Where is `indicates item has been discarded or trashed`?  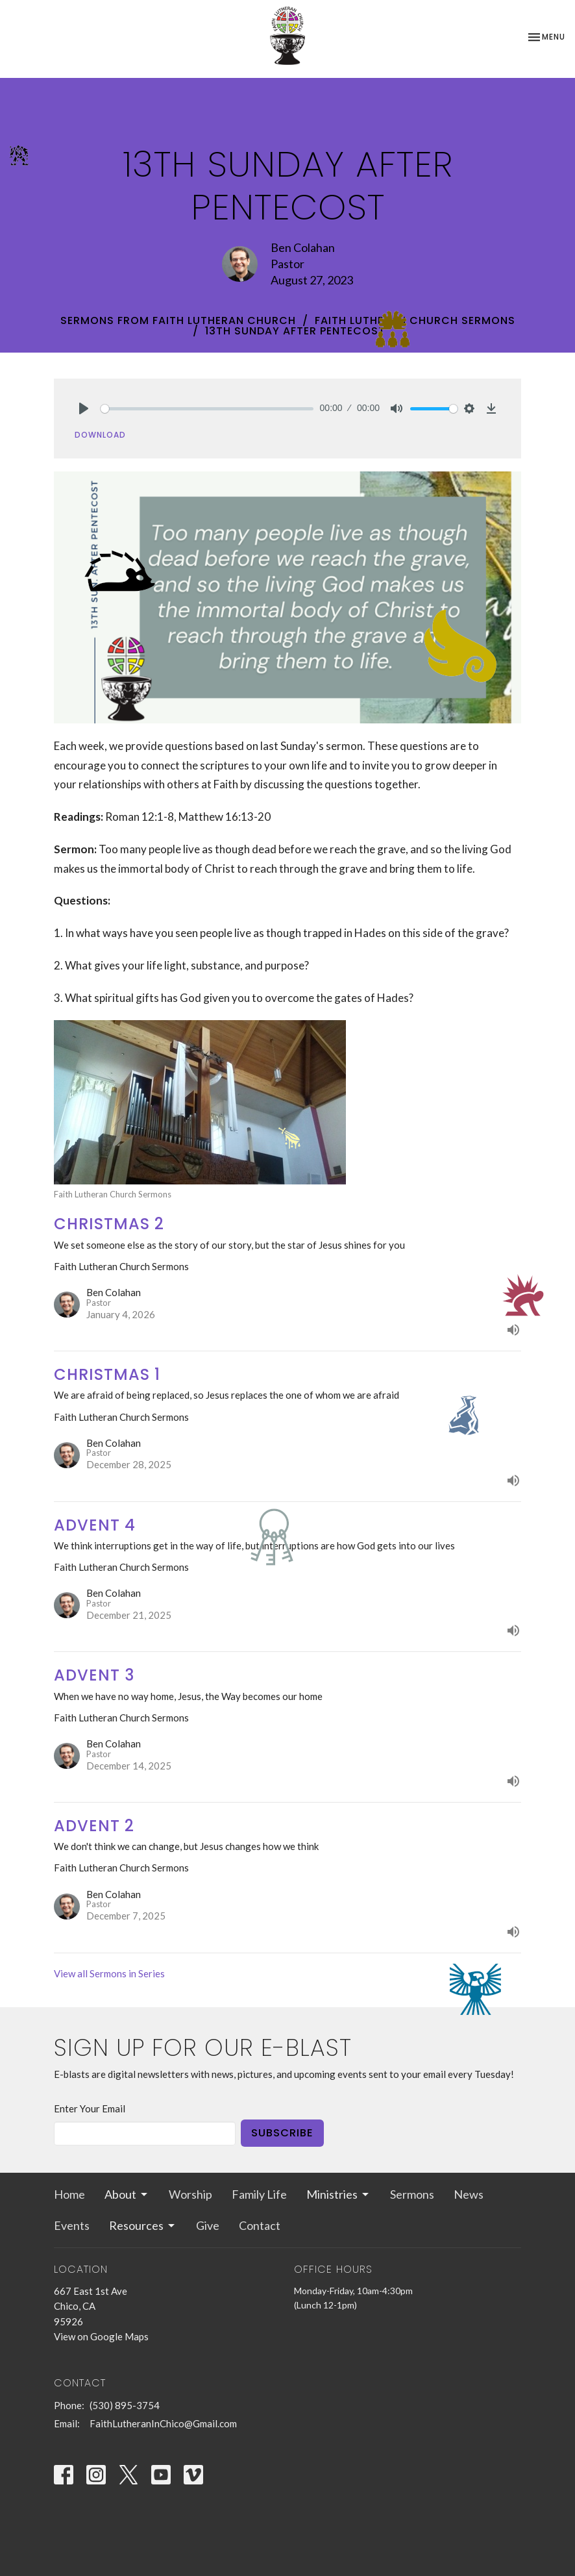 indicates item has been discarded or trashed is located at coordinates (463, 1415).